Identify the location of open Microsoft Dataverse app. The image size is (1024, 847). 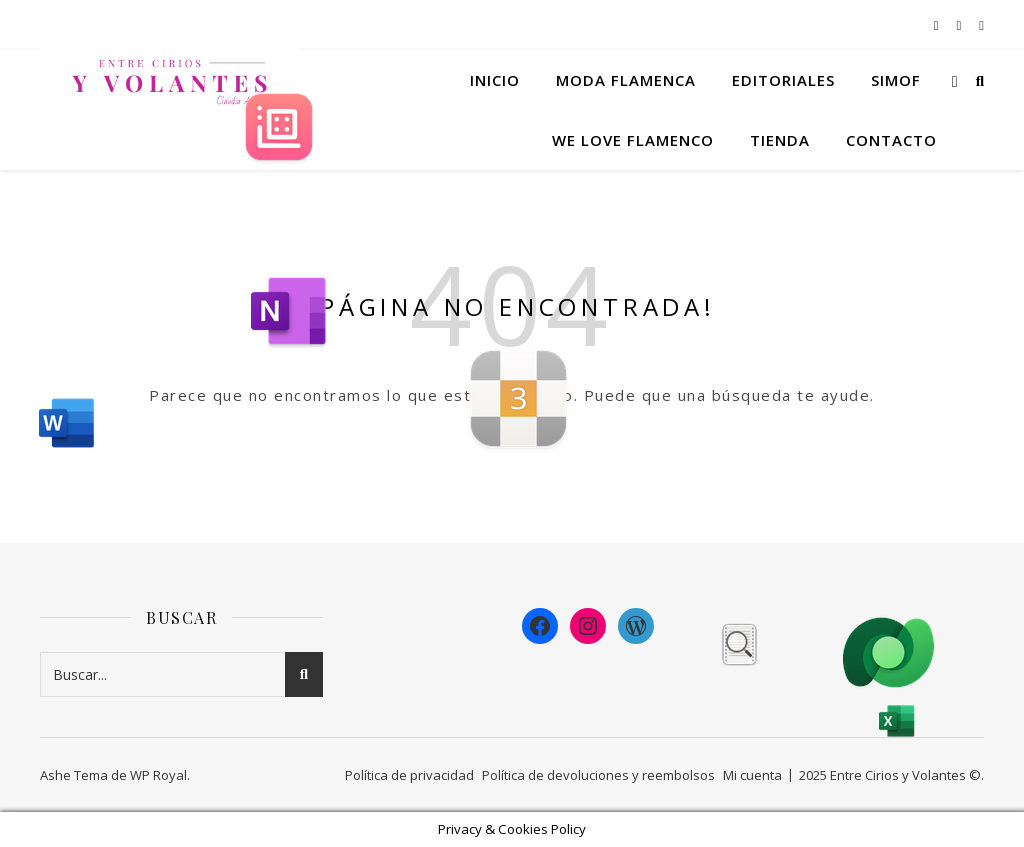
(888, 652).